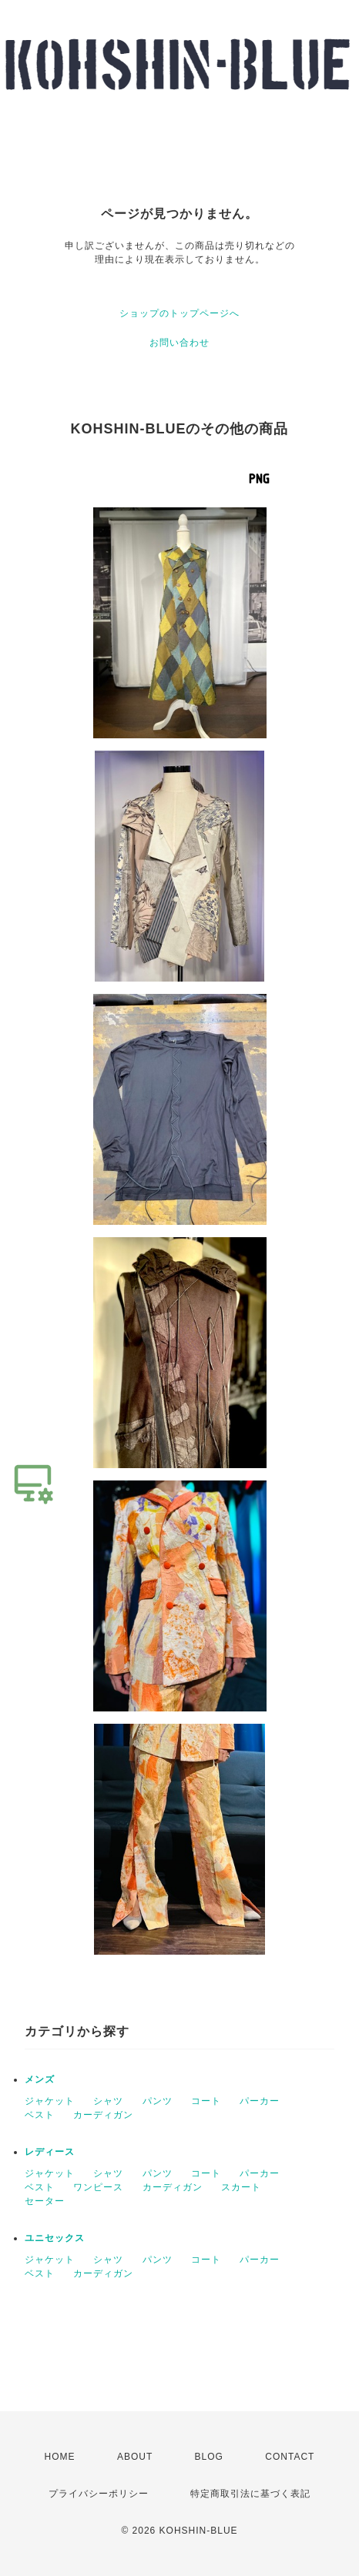  I want to click on access desktop display settings, so click(32, 1483).